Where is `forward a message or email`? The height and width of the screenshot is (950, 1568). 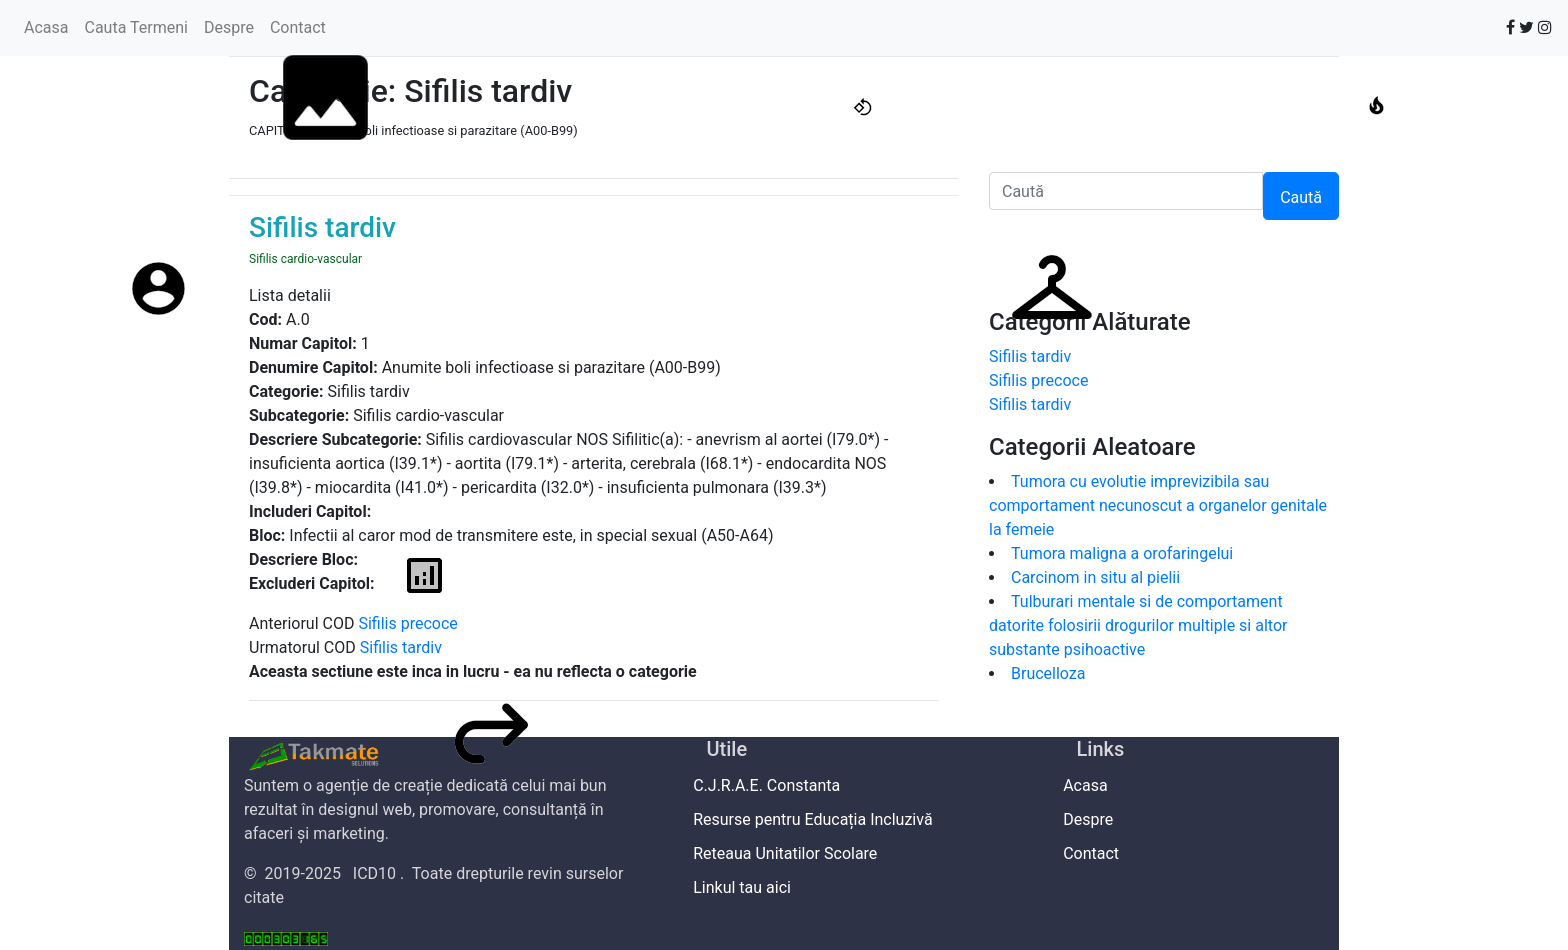
forward a message or email is located at coordinates (493, 733).